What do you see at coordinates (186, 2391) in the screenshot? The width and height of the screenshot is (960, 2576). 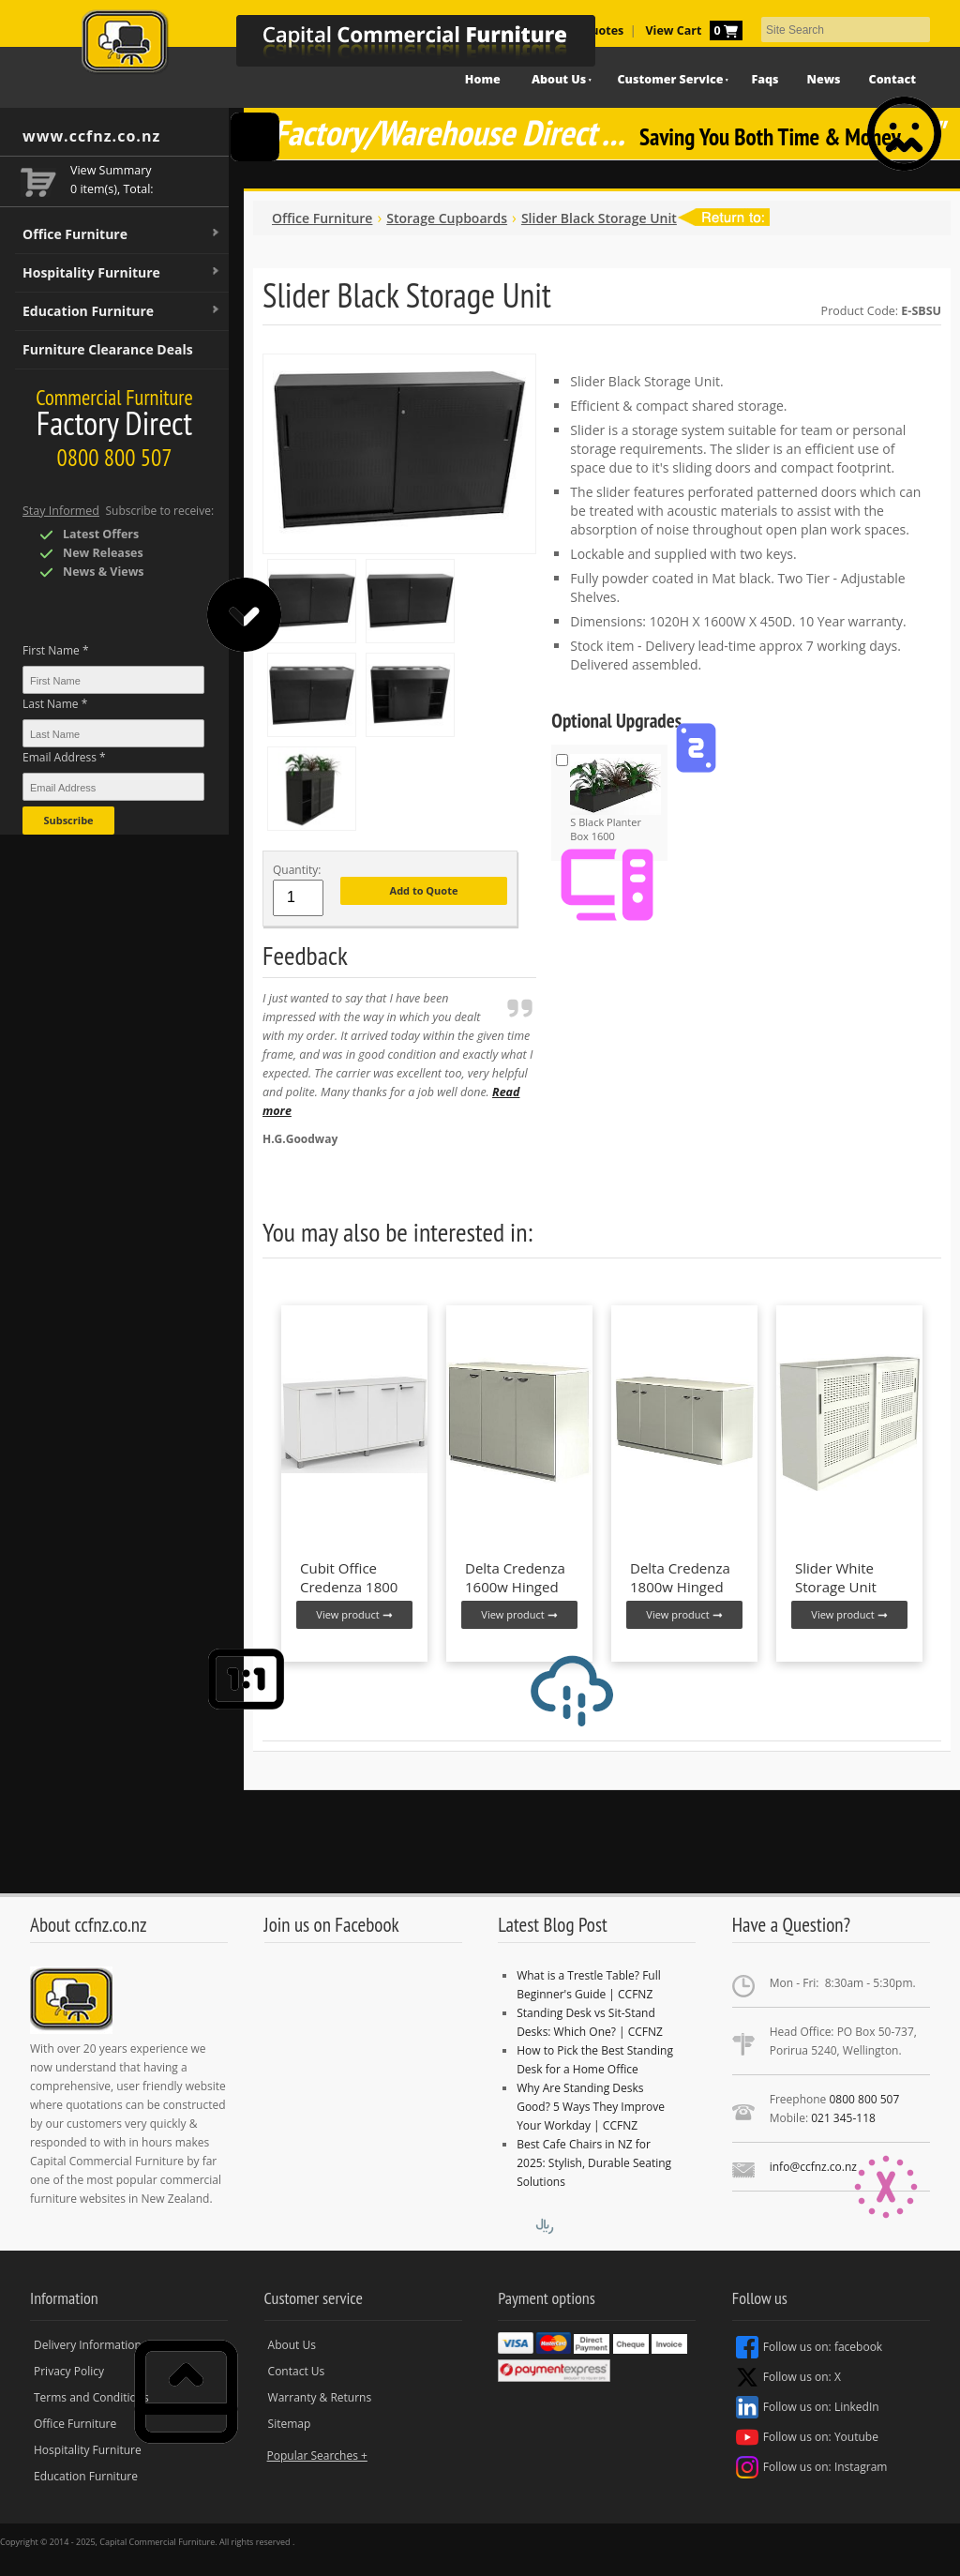 I see `expand the bottom bar panel` at bounding box center [186, 2391].